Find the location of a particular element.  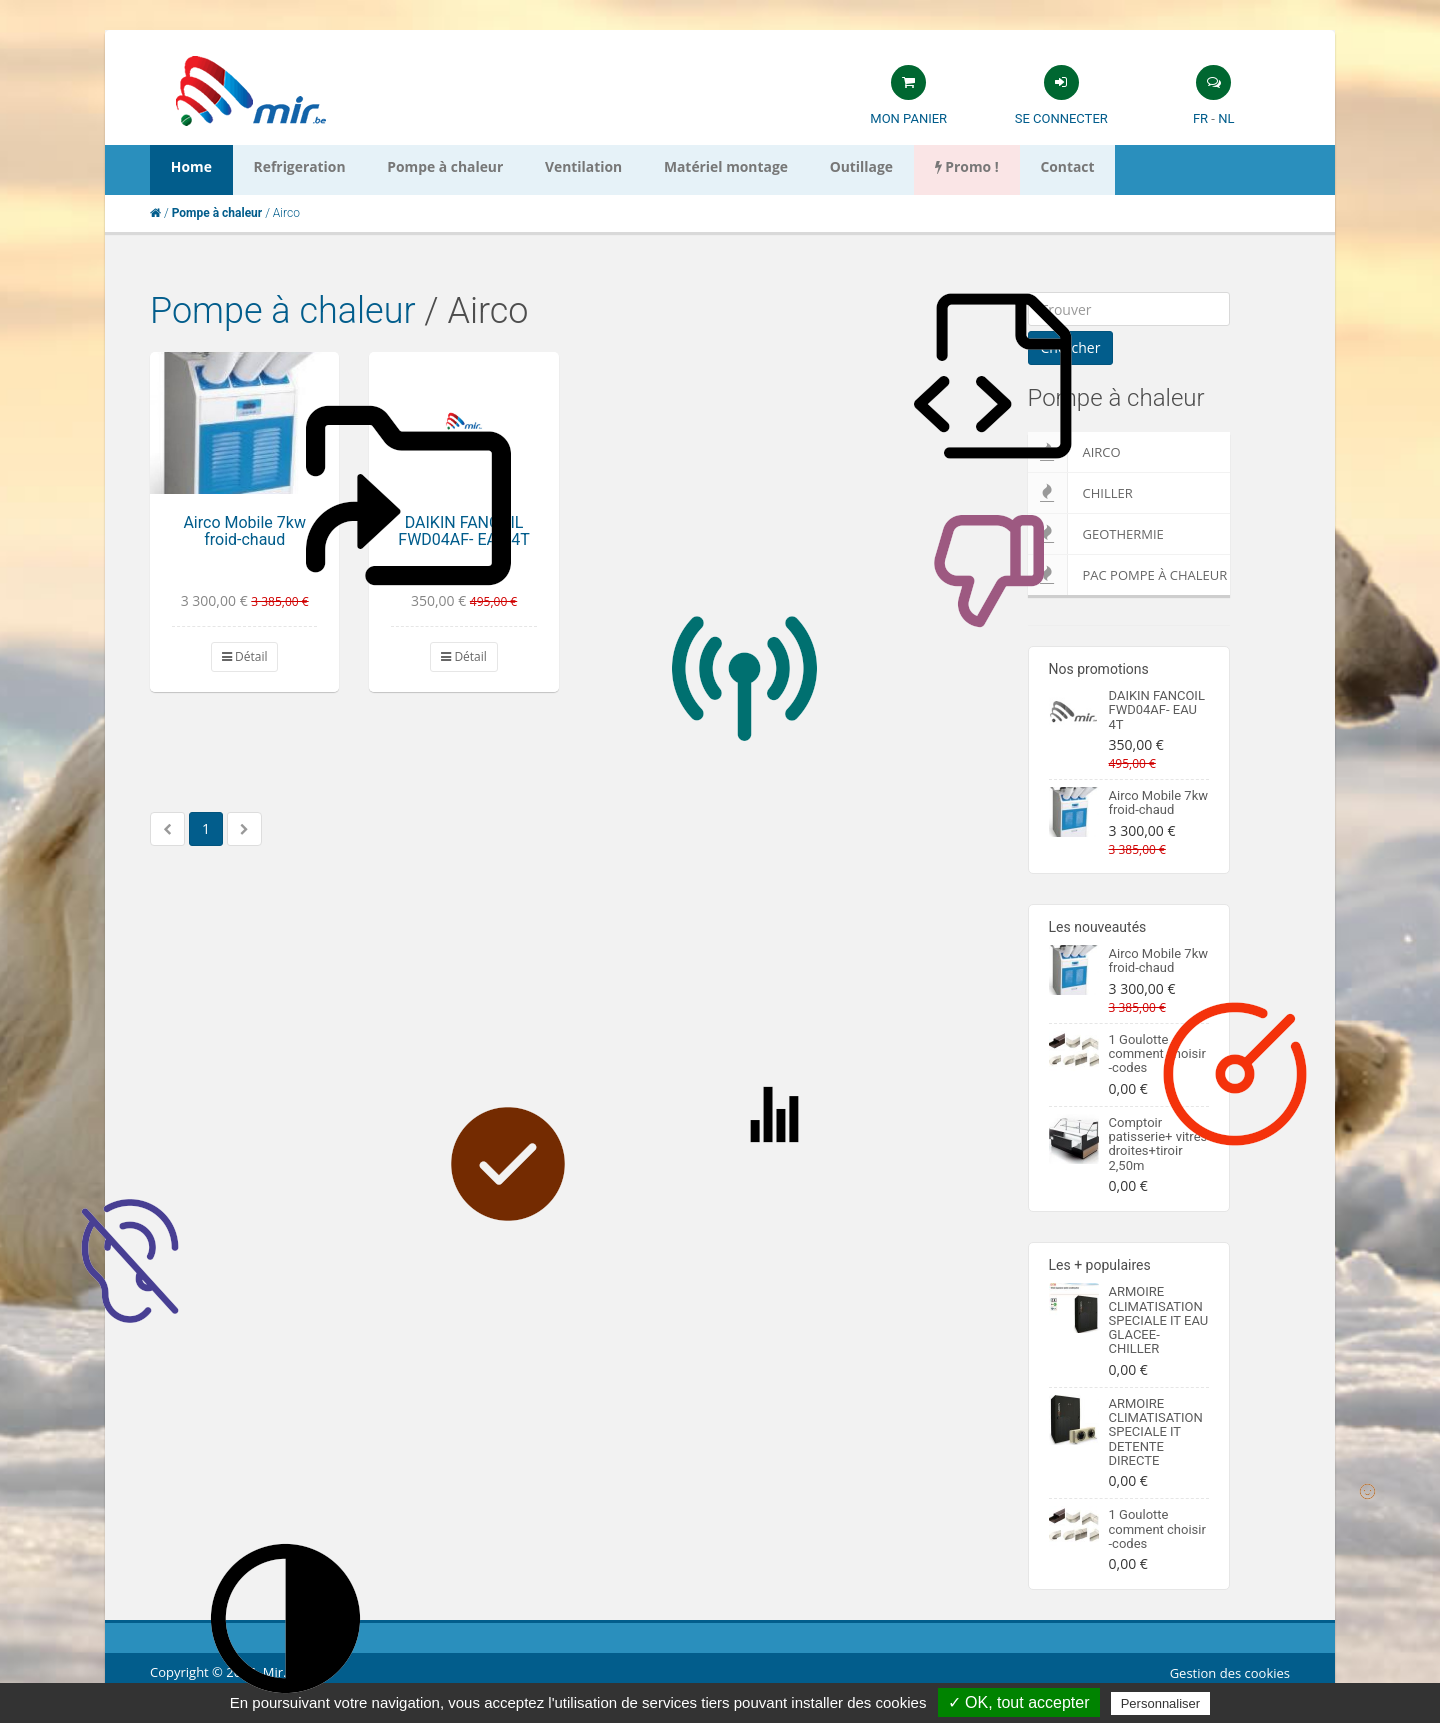

adjust screen brightness is located at coordinates (285, 1618).